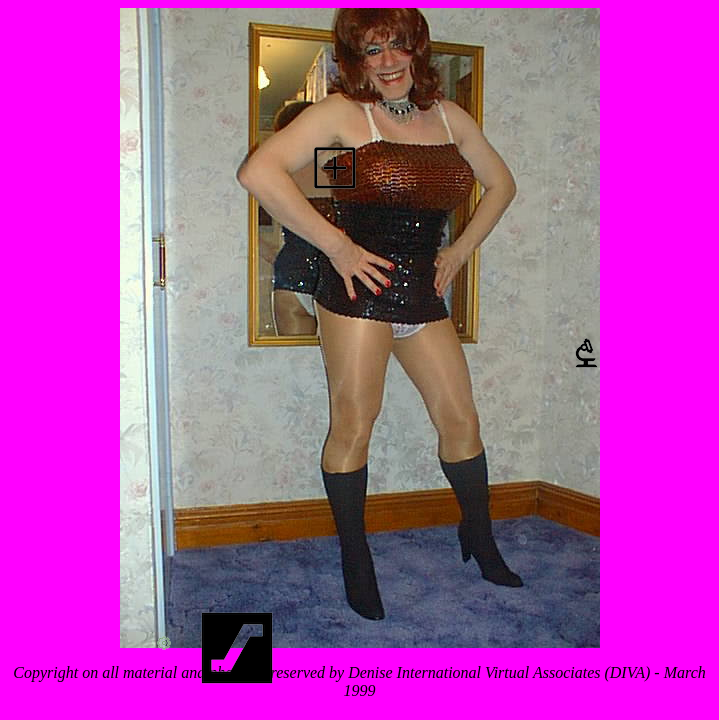  What do you see at coordinates (586, 353) in the screenshot?
I see `access biotech or laboratory features` at bounding box center [586, 353].